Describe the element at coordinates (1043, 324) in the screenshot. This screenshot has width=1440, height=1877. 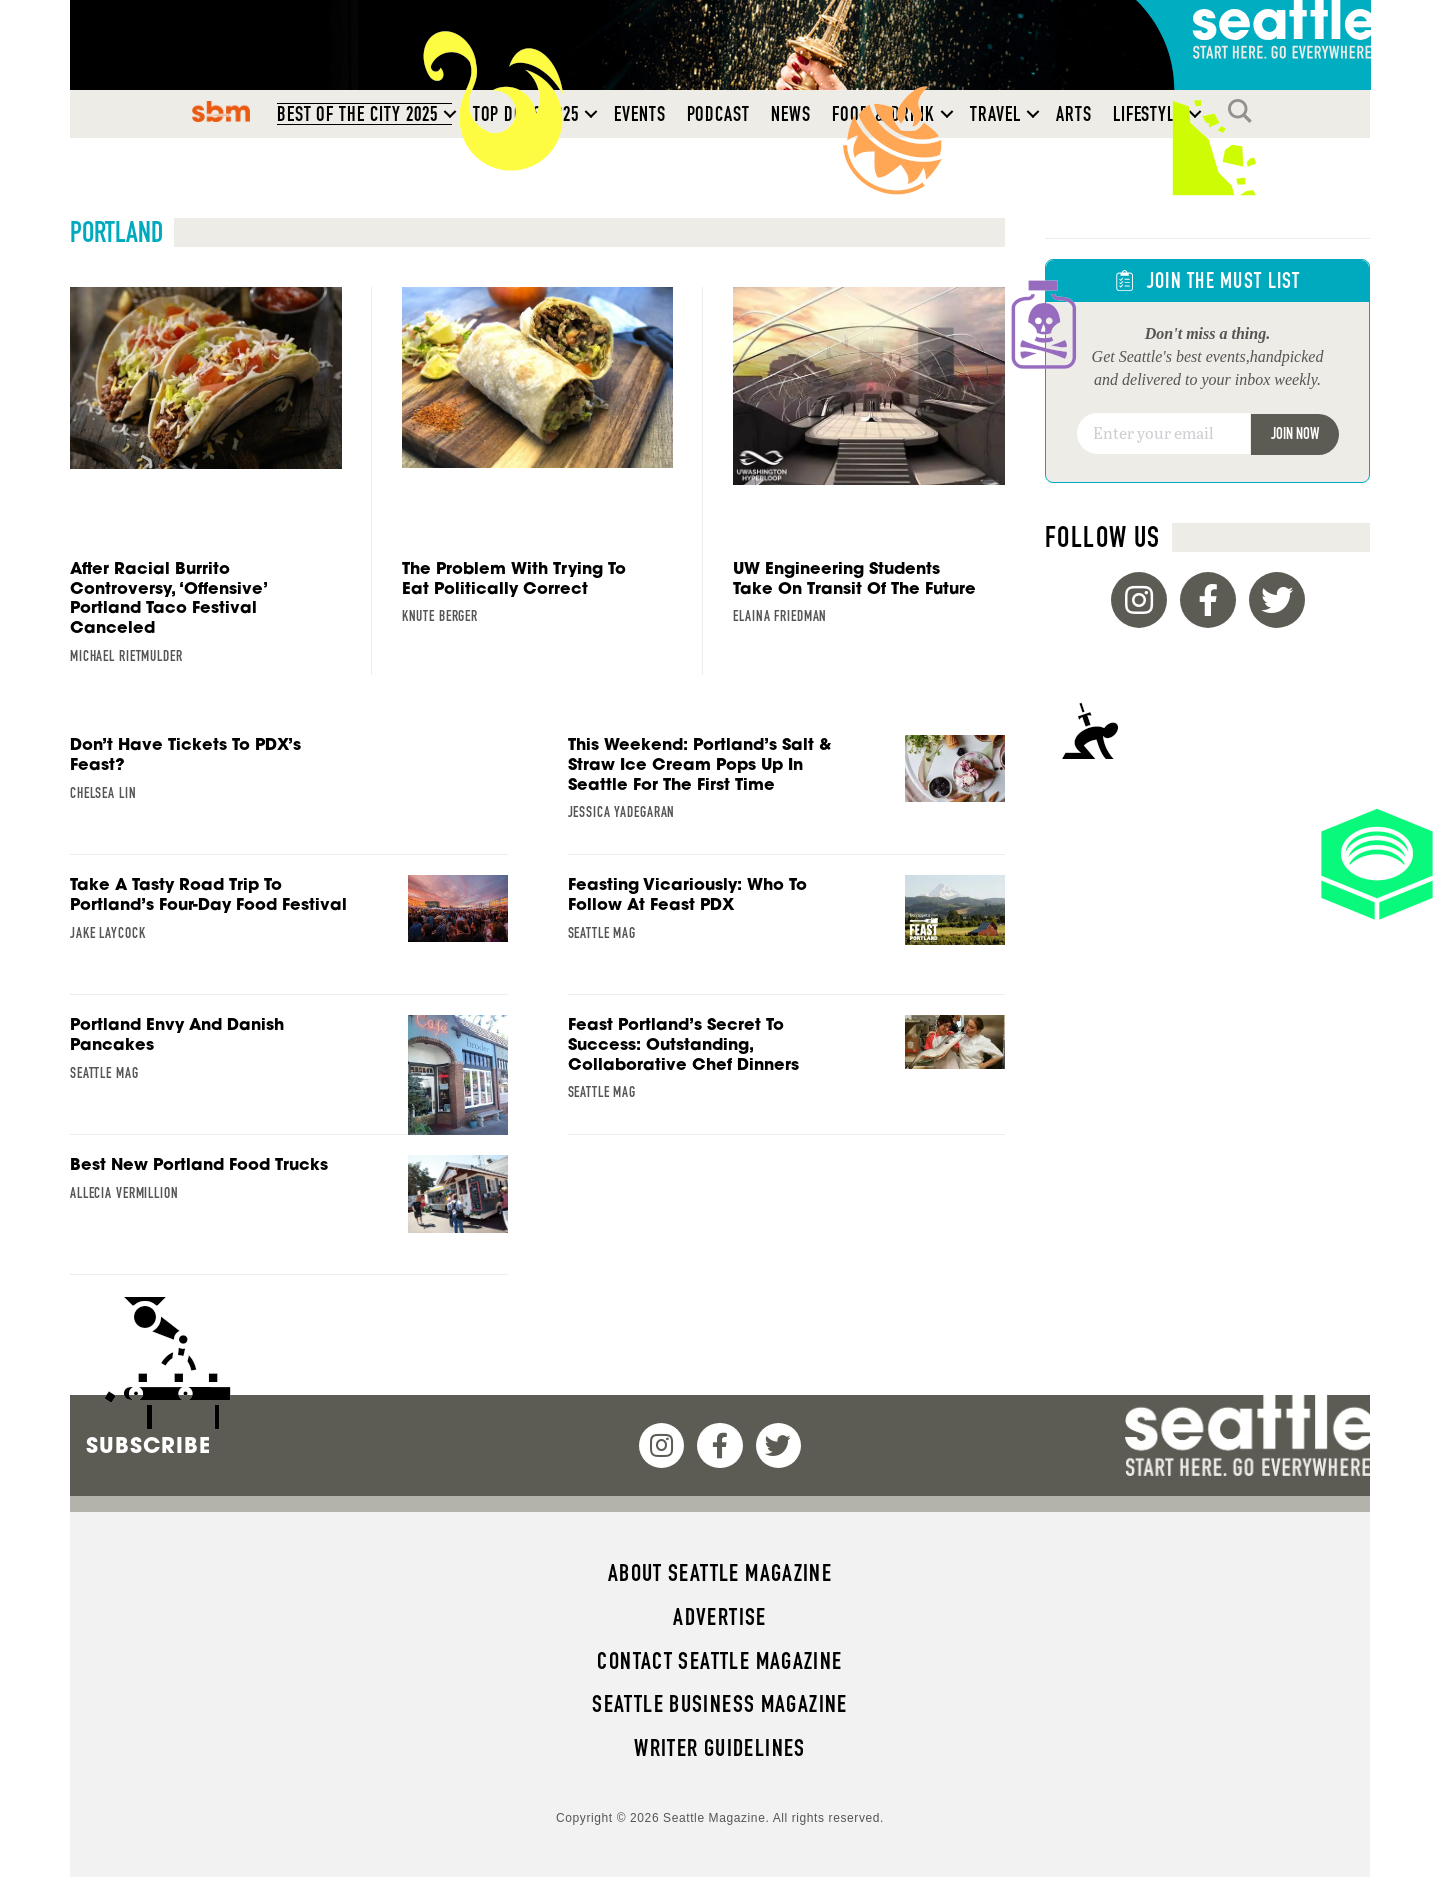
I see `poison or toxic item in game inventory` at that location.